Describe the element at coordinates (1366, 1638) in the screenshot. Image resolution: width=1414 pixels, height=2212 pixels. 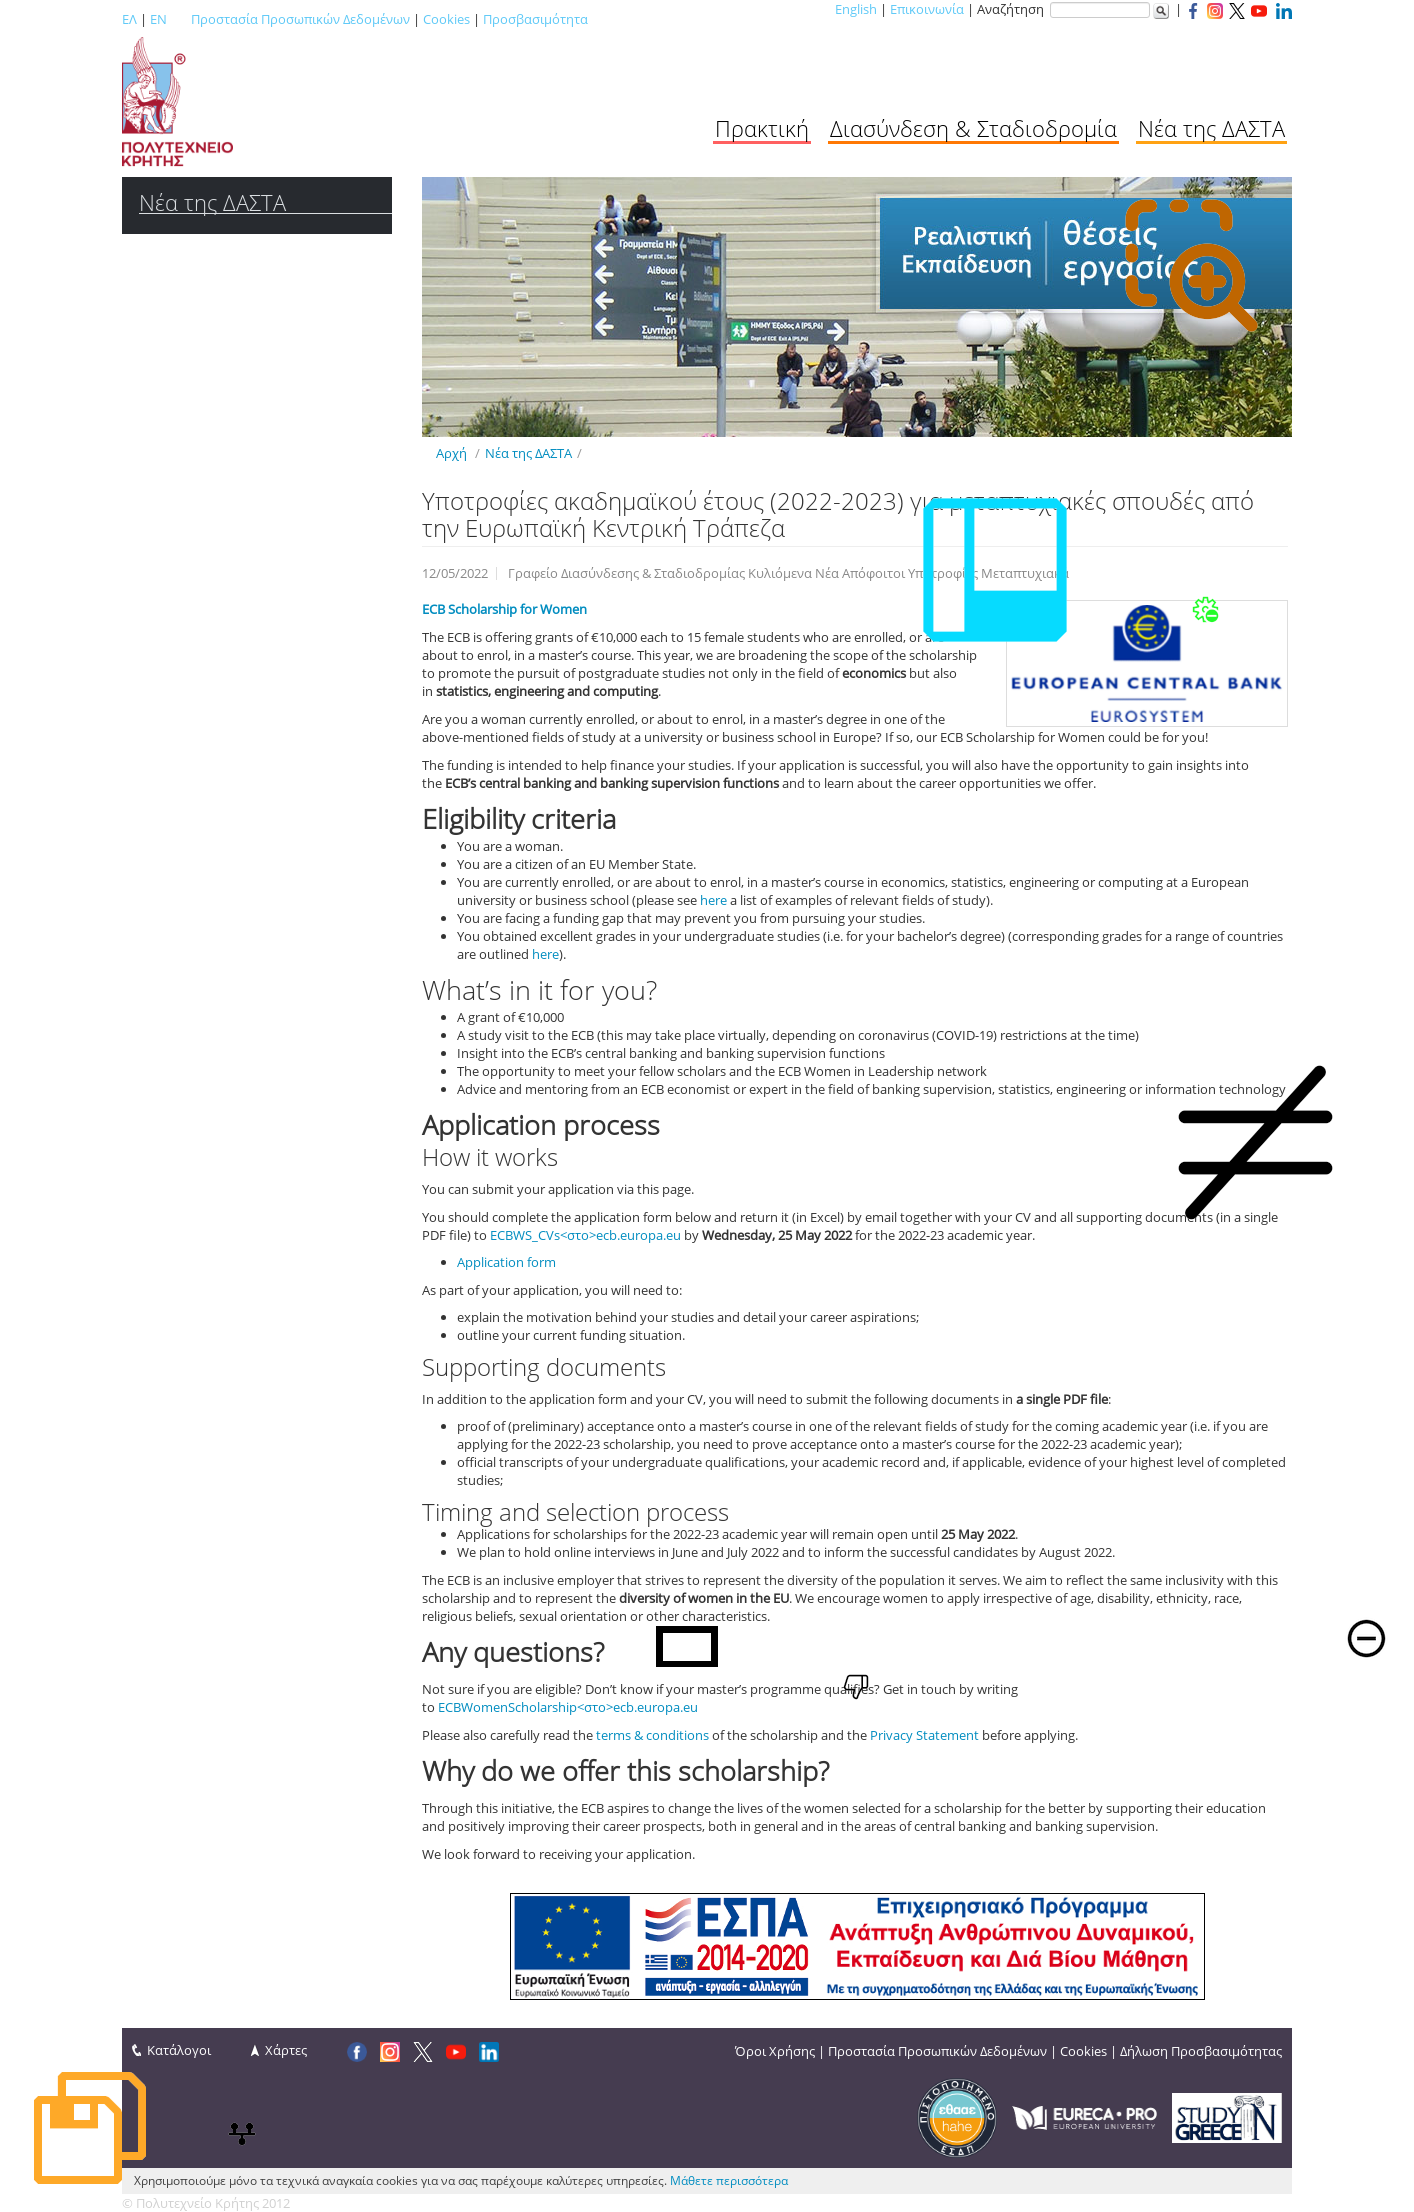
I see `remove an item from a list` at that location.